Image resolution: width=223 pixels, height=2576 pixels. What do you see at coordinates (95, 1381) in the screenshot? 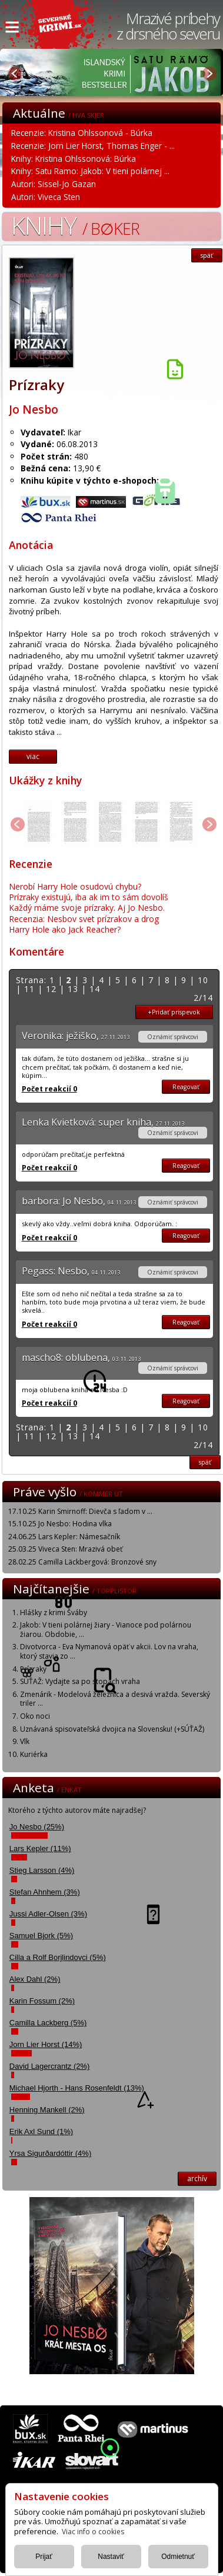
I see `indicates 24-hour availability or service` at bounding box center [95, 1381].